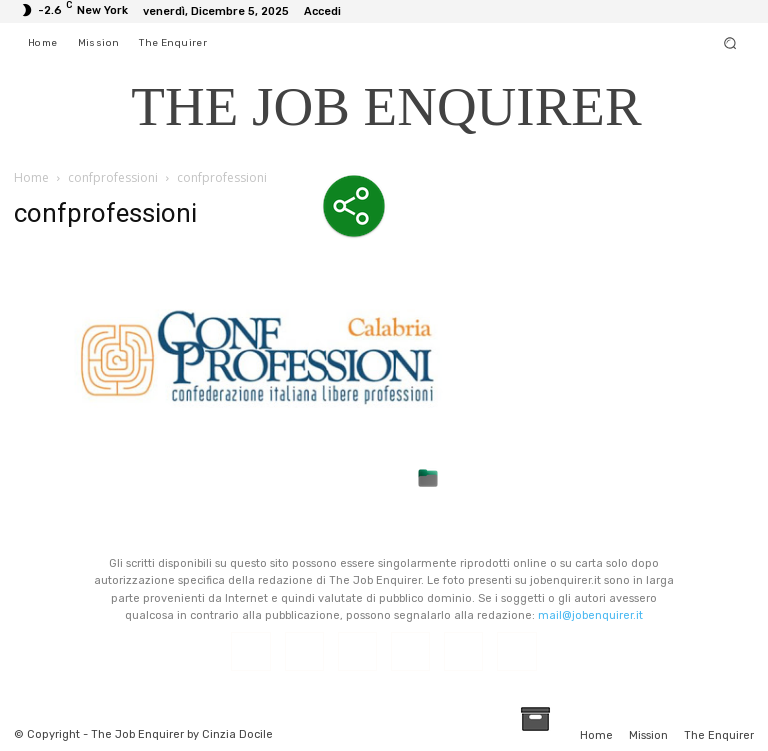 This screenshot has height=751, width=768. Describe the element at coordinates (535, 718) in the screenshot. I see `view archived emails` at that location.